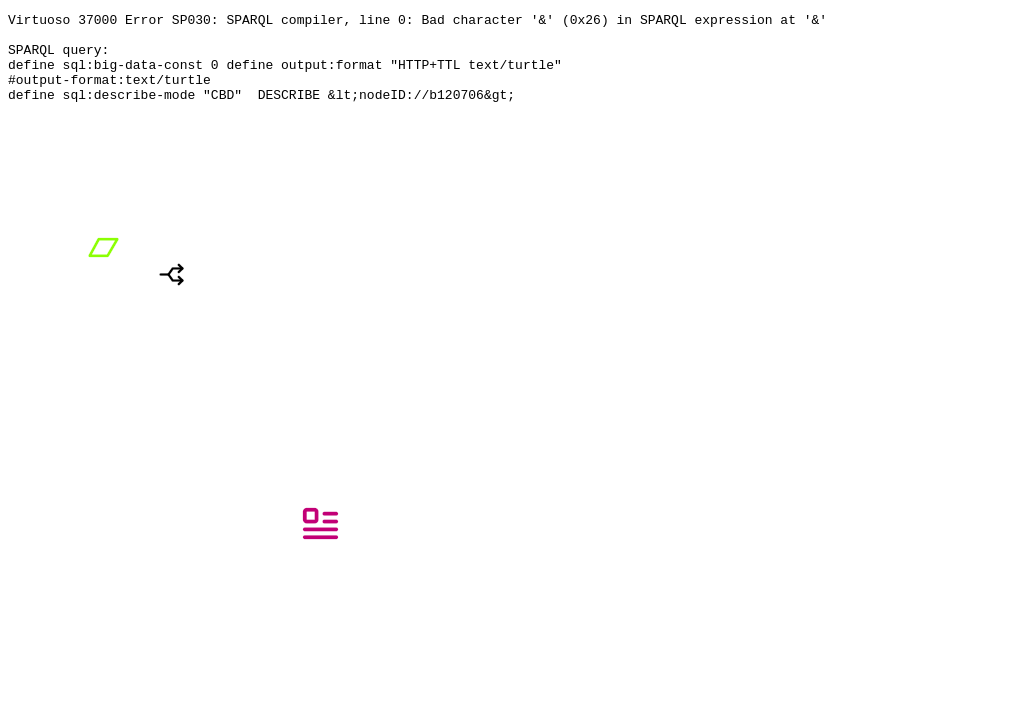 This screenshot has width=1024, height=720. Describe the element at coordinates (171, 274) in the screenshot. I see `split or branch content into multiple paths` at that location.